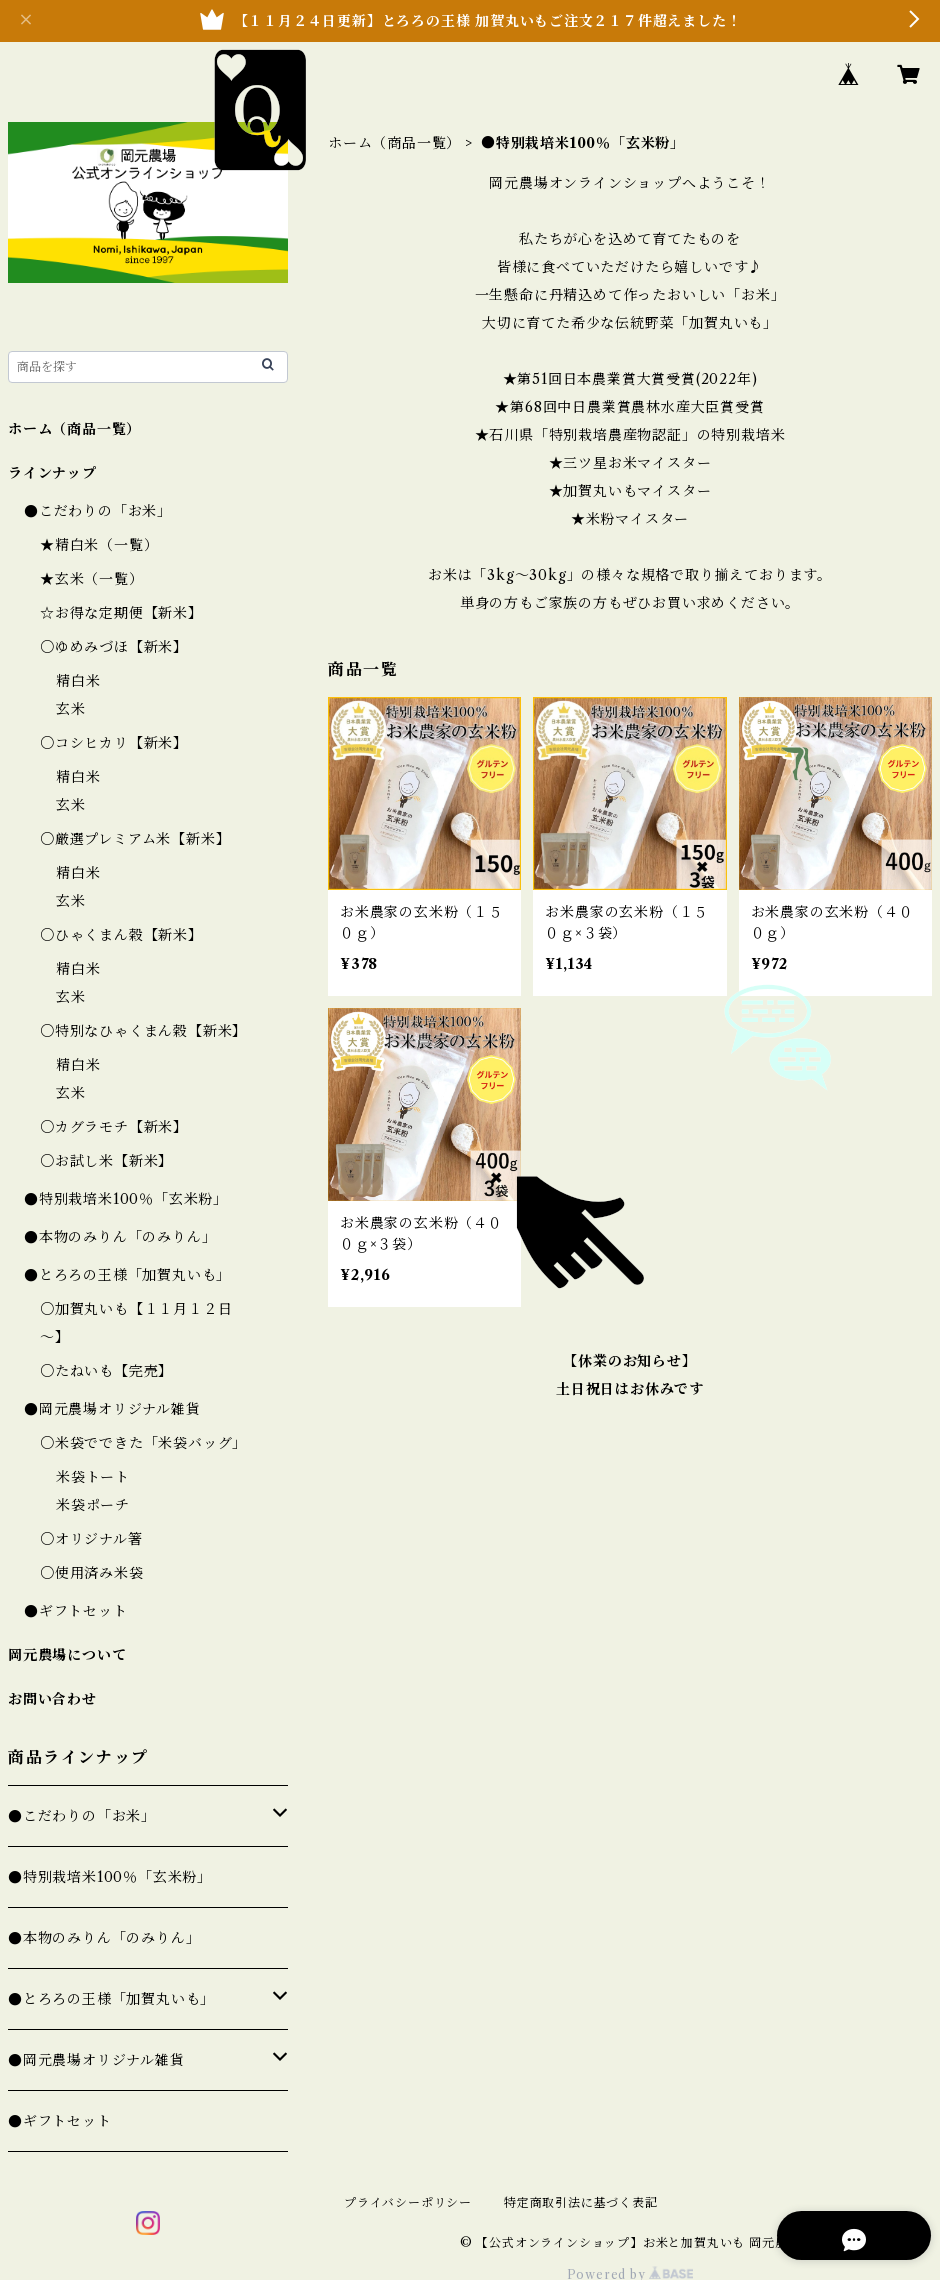  What do you see at coordinates (778, 1038) in the screenshot?
I see `open chat or messaging feature` at bounding box center [778, 1038].